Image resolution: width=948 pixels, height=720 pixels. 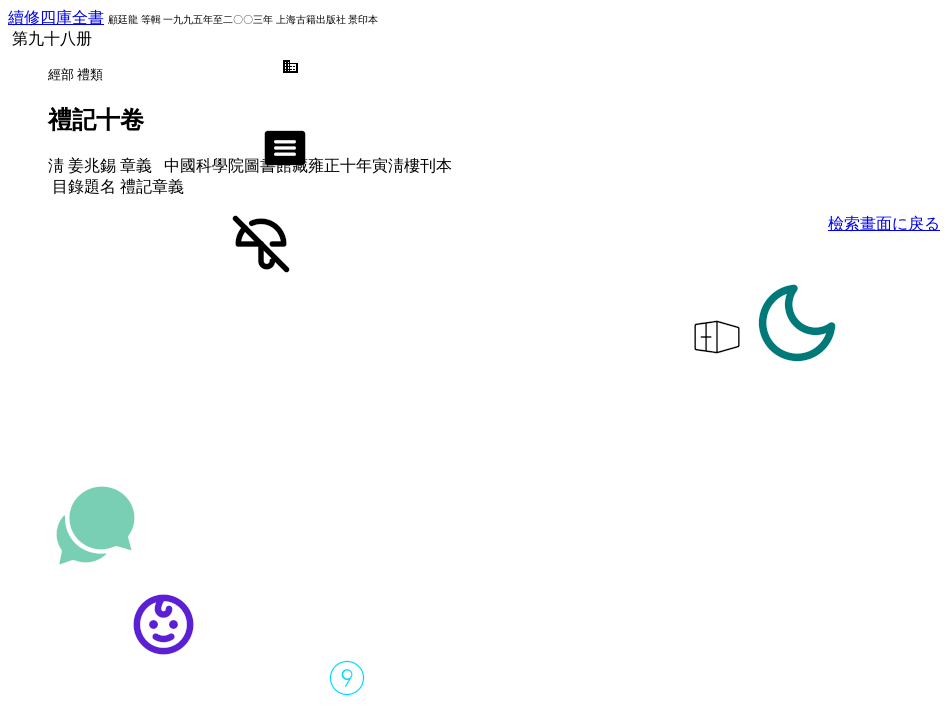 I want to click on indicates nine items or notifications, so click(x=347, y=678).